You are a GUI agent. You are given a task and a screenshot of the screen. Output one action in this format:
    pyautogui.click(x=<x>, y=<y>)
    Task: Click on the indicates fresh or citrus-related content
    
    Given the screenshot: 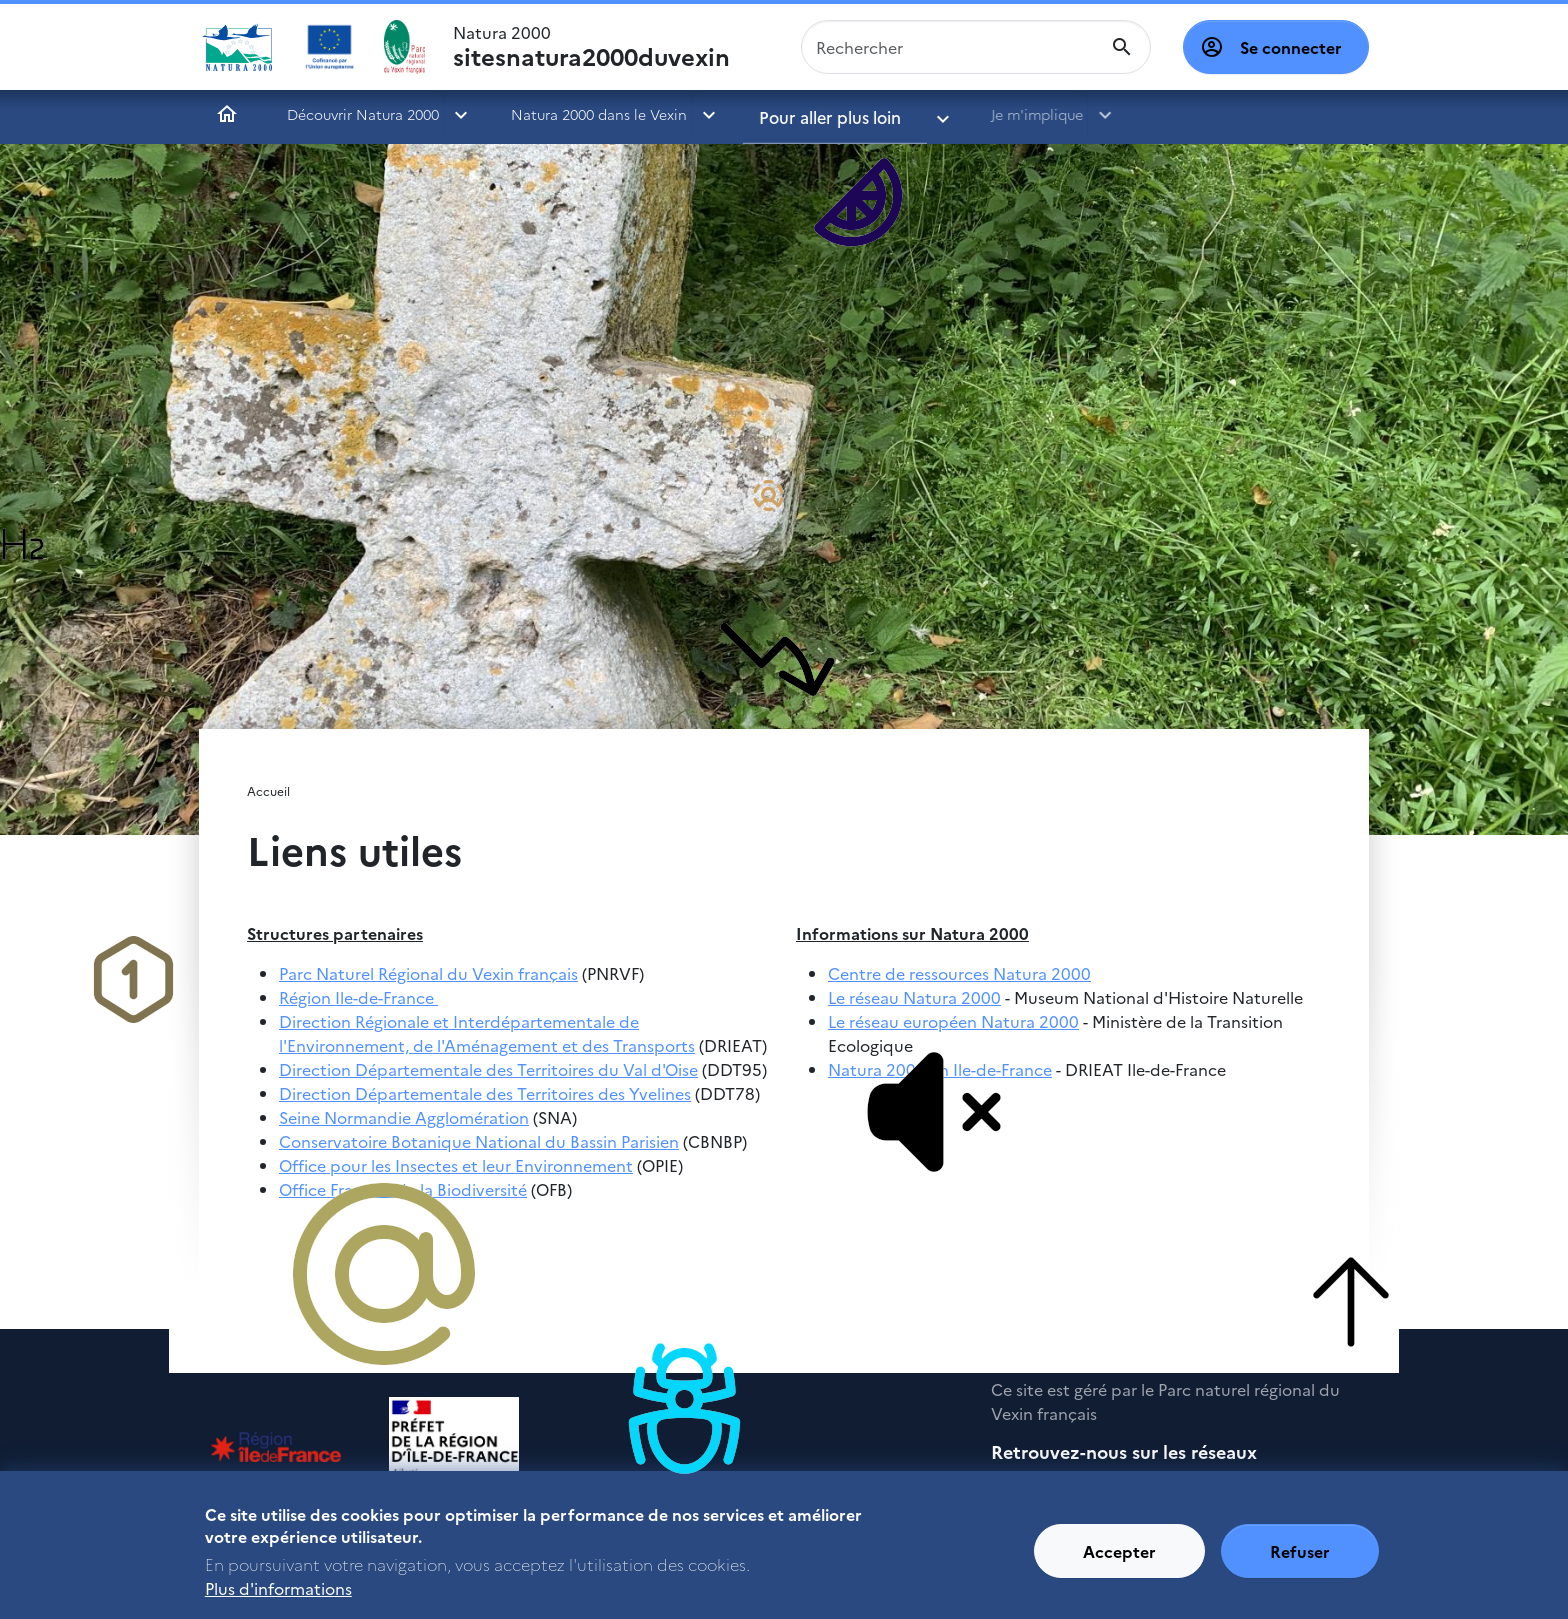 What is the action you would take?
    pyautogui.click(x=858, y=202)
    